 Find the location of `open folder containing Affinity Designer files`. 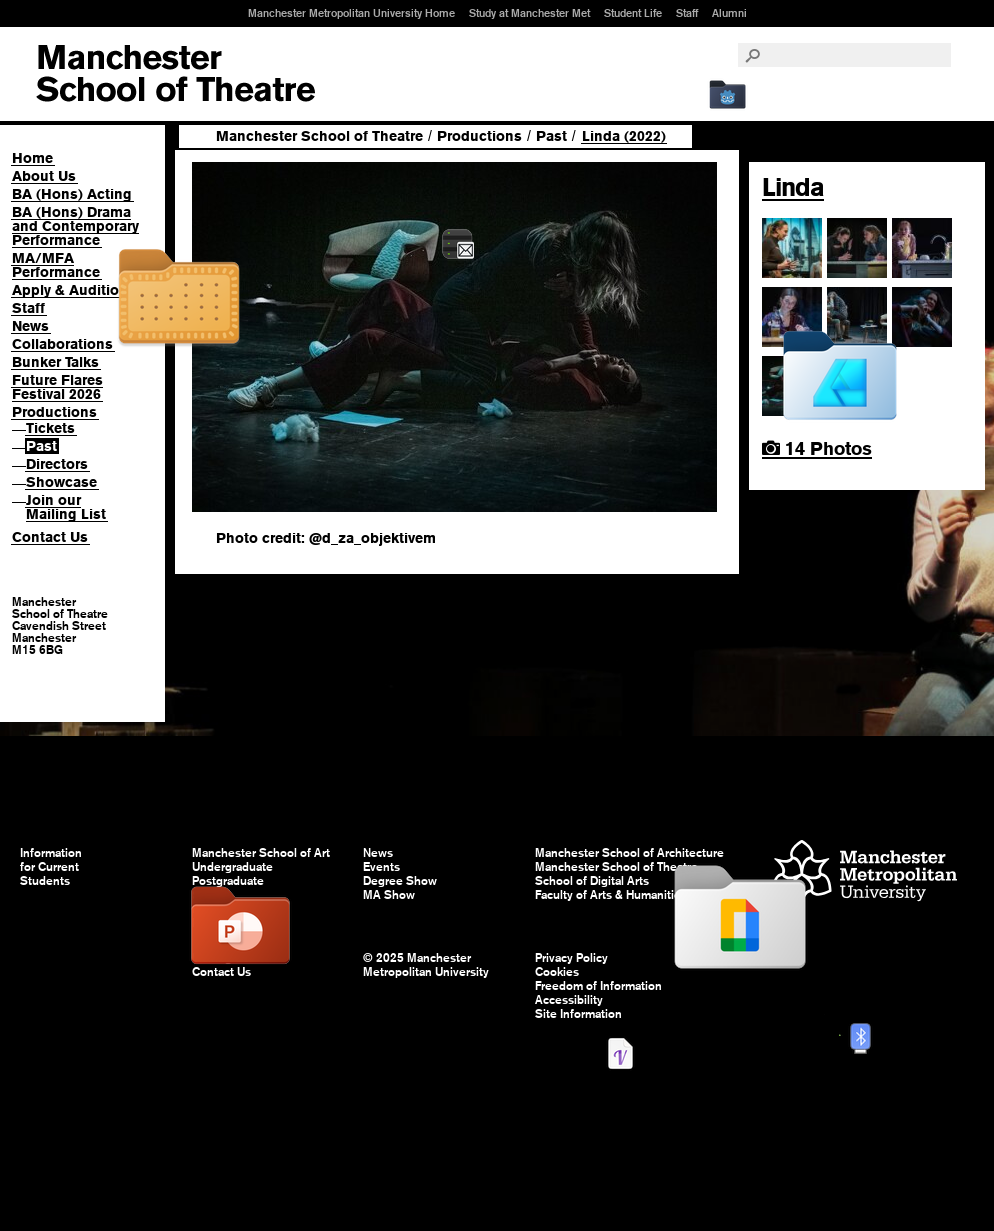

open folder containing Affinity Designer files is located at coordinates (839, 378).